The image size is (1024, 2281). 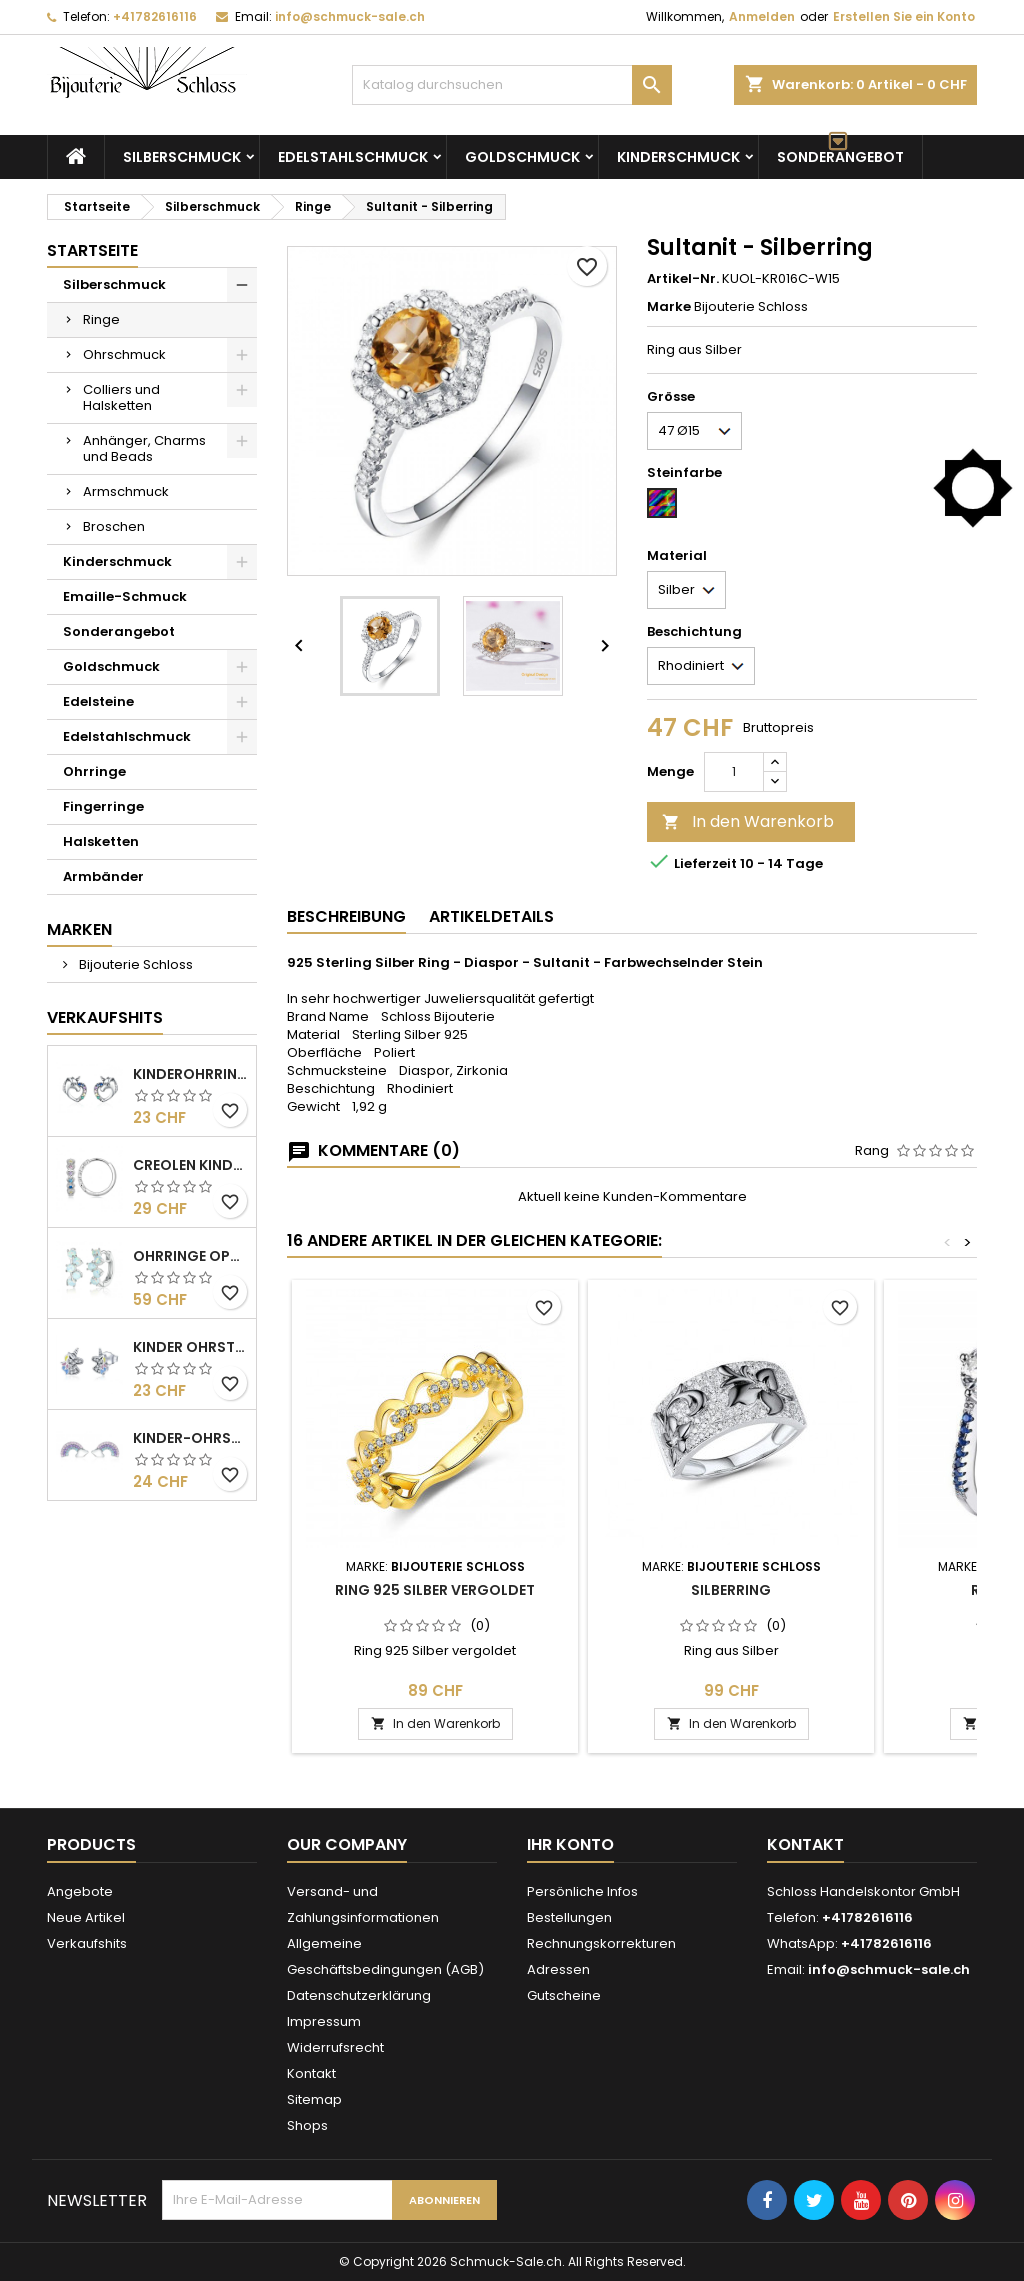 I want to click on expand dropdown menu, so click(x=838, y=141).